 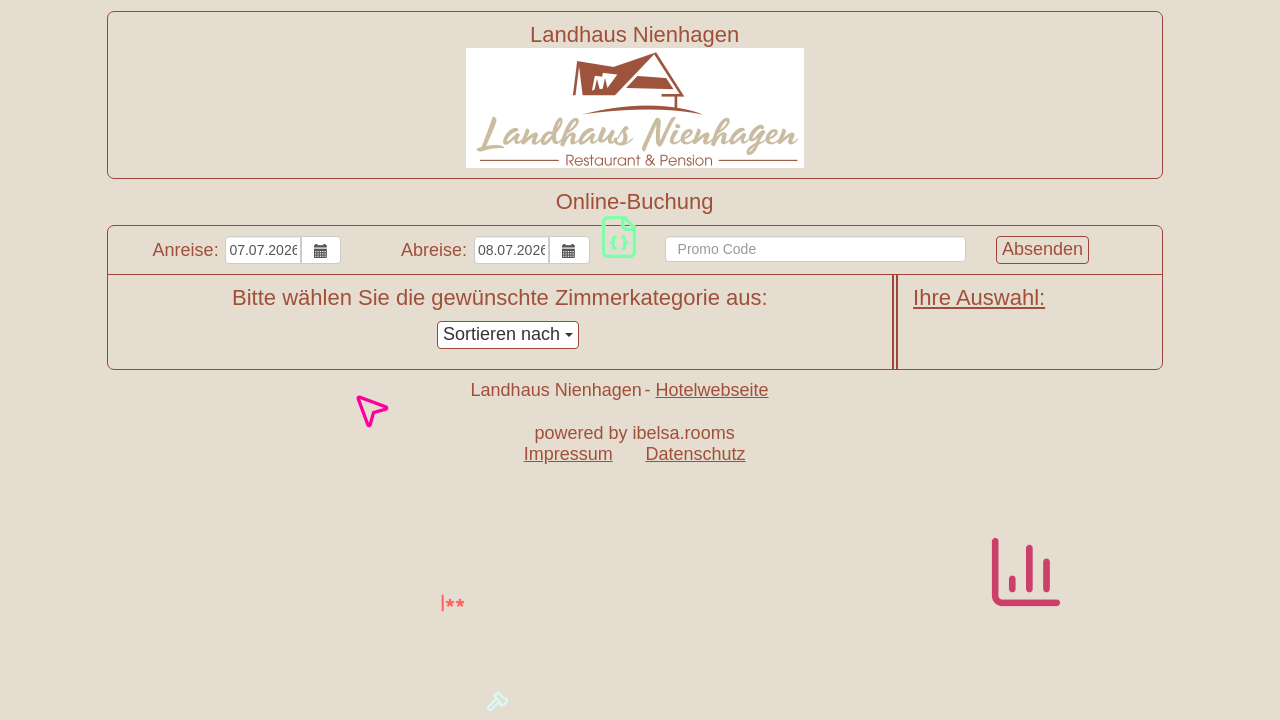 What do you see at coordinates (619, 237) in the screenshot?
I see `view or open a JSON file` at bounding box center [619, 237].